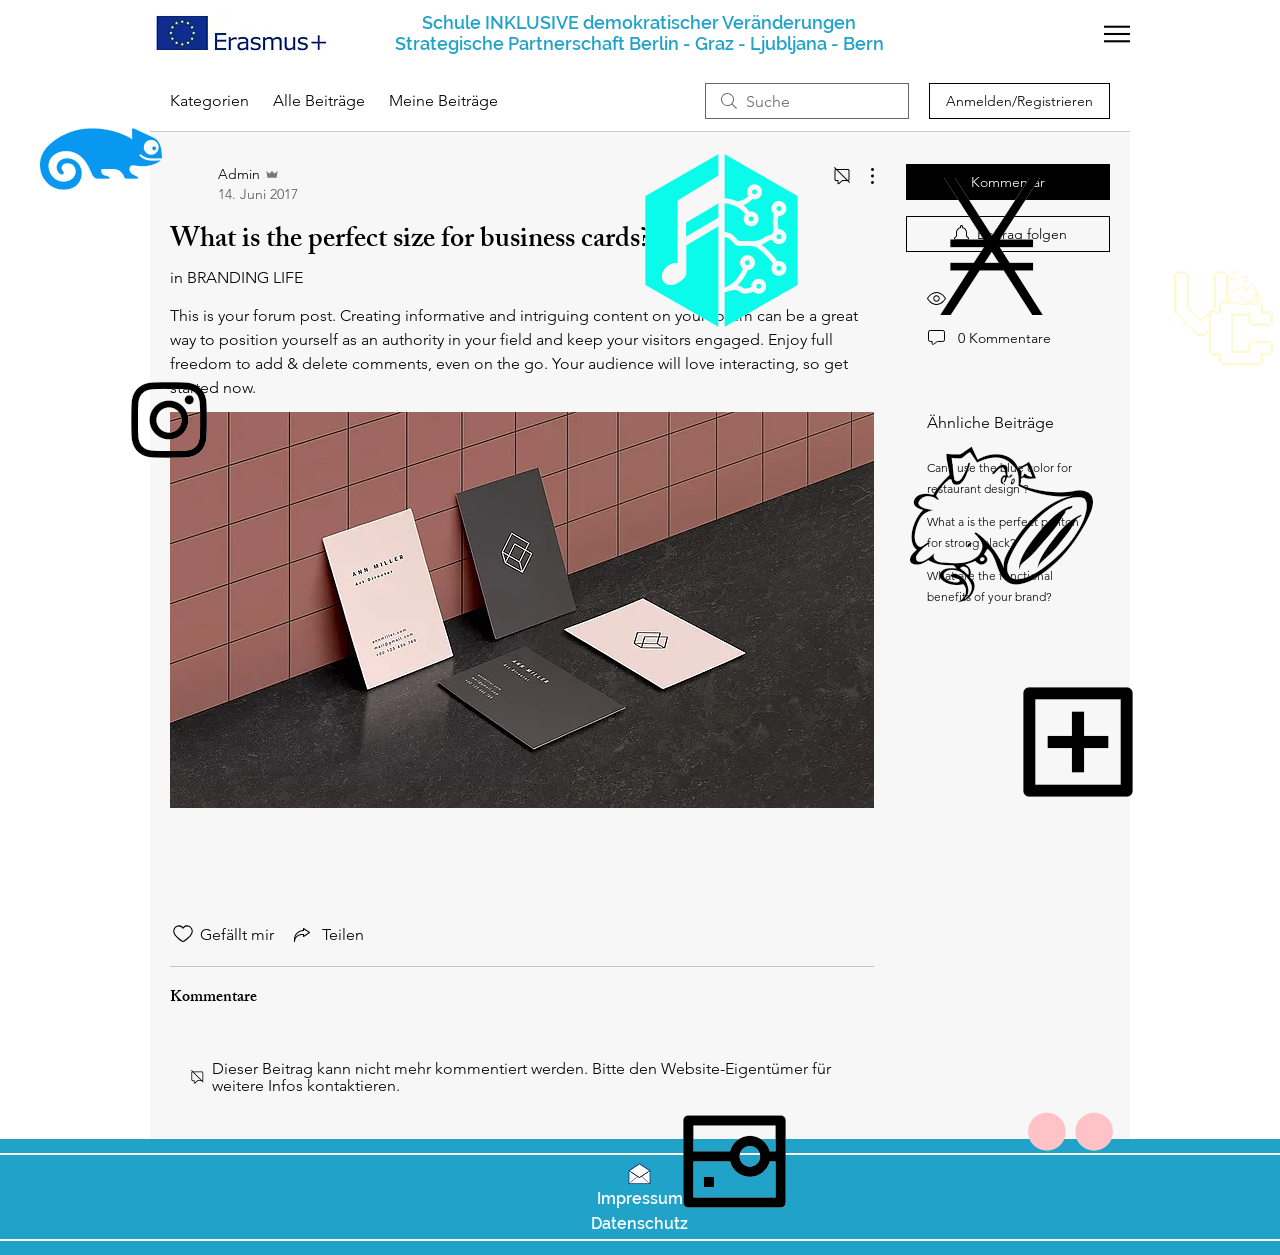 This screenshot has height=1255, width=1280. I want to click on open vencord discord client mod settings, so click(1223, 318).